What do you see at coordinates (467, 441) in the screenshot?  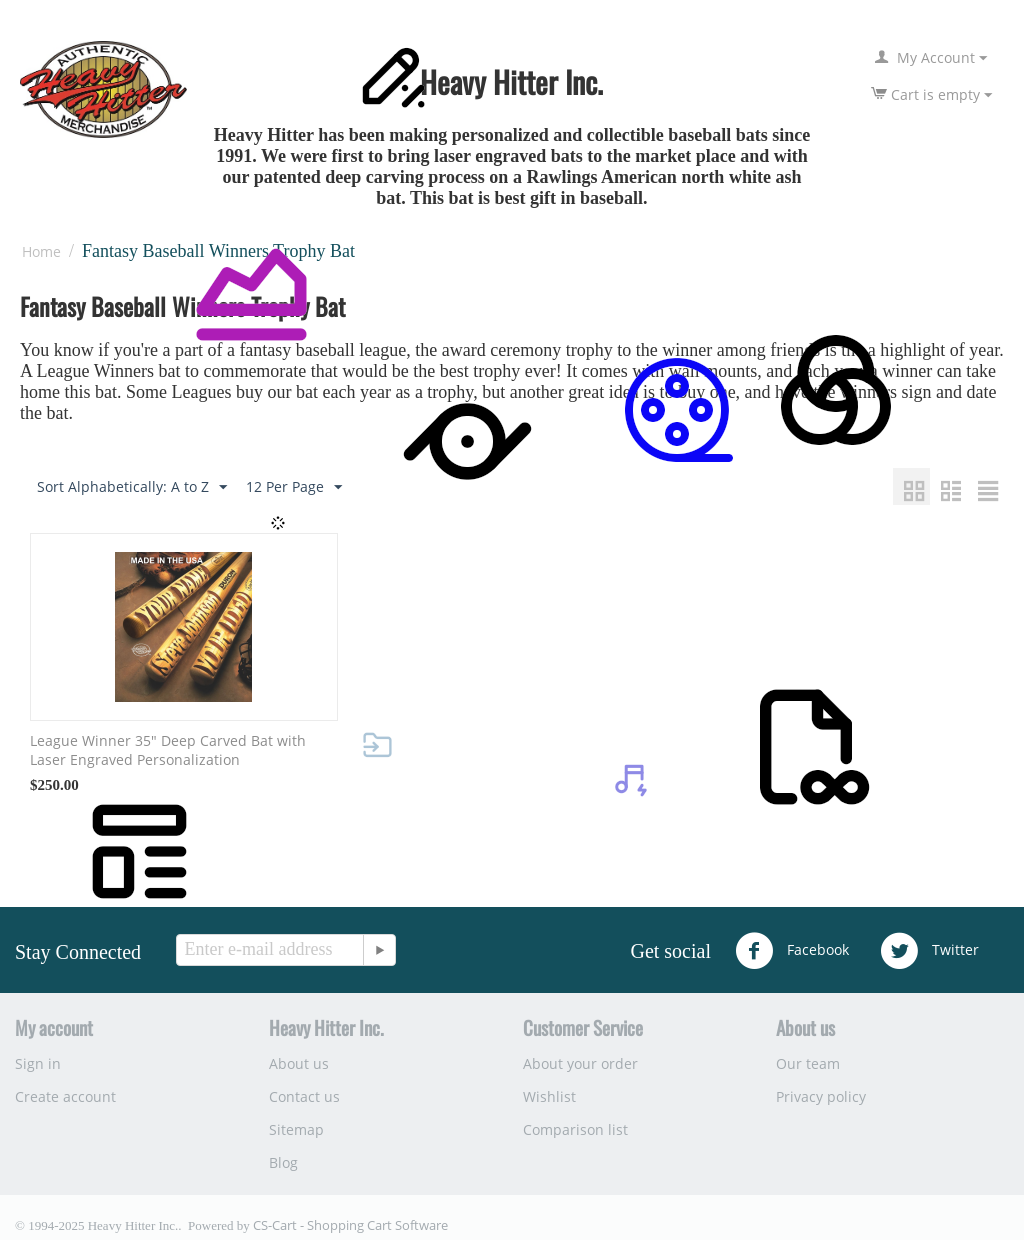 I see `select epicene or non-binary gender option` at bounding box center [467, 441].